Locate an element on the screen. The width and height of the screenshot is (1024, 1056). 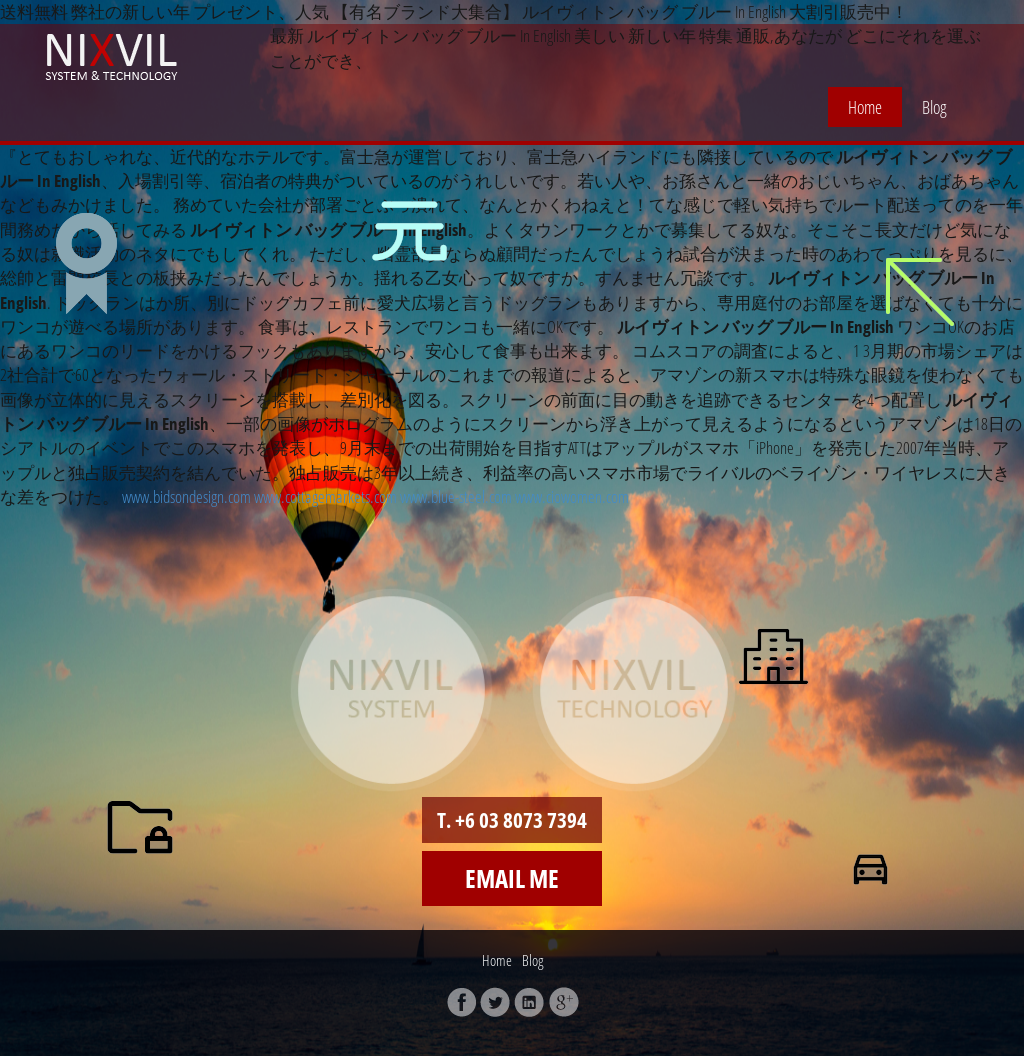
view estimated time of arrival for your drive is located at coordinates (870, 869).